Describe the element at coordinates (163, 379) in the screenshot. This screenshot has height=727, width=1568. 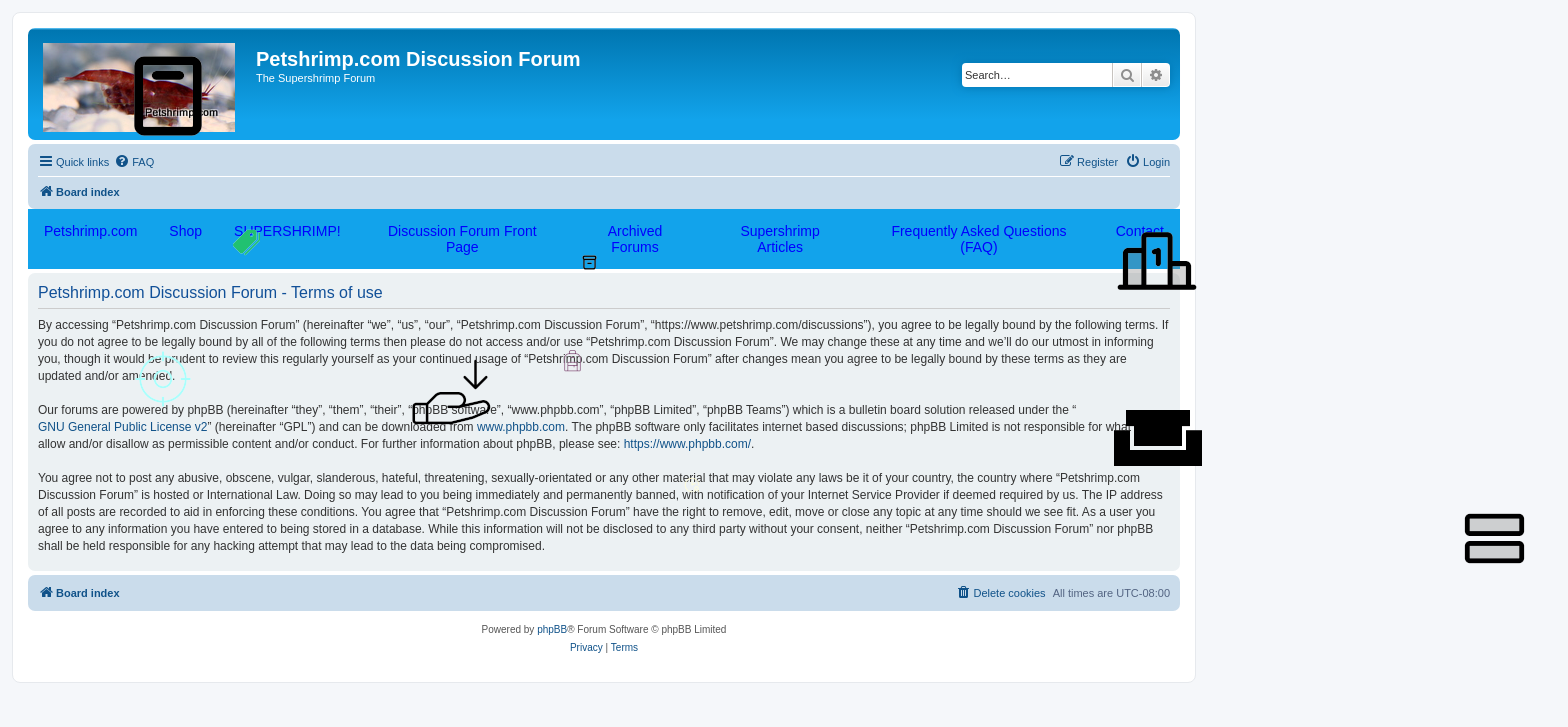
I see `center or focus on current location` at that location.